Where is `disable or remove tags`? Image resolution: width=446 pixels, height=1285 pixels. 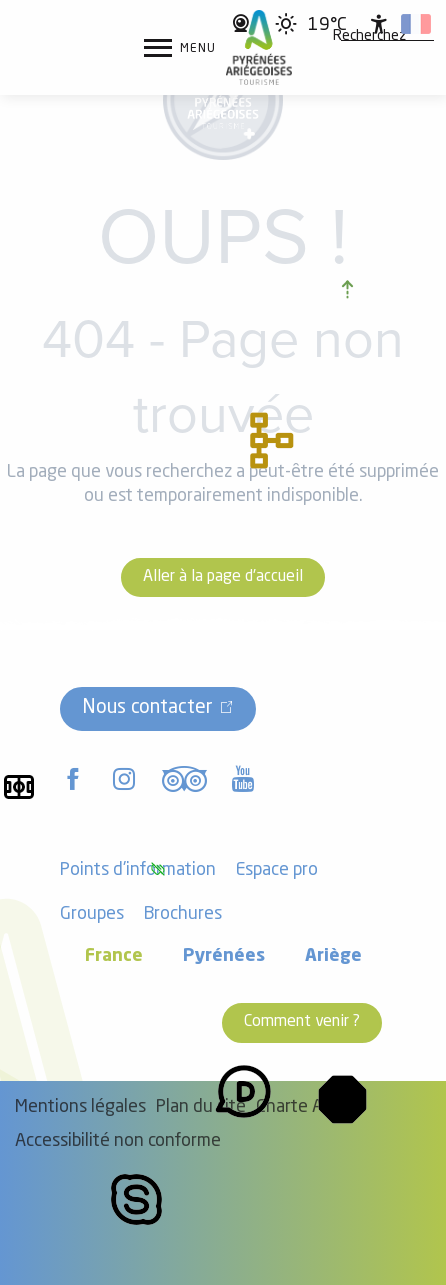
disable or remove tags is located at coordinates (158, 869).